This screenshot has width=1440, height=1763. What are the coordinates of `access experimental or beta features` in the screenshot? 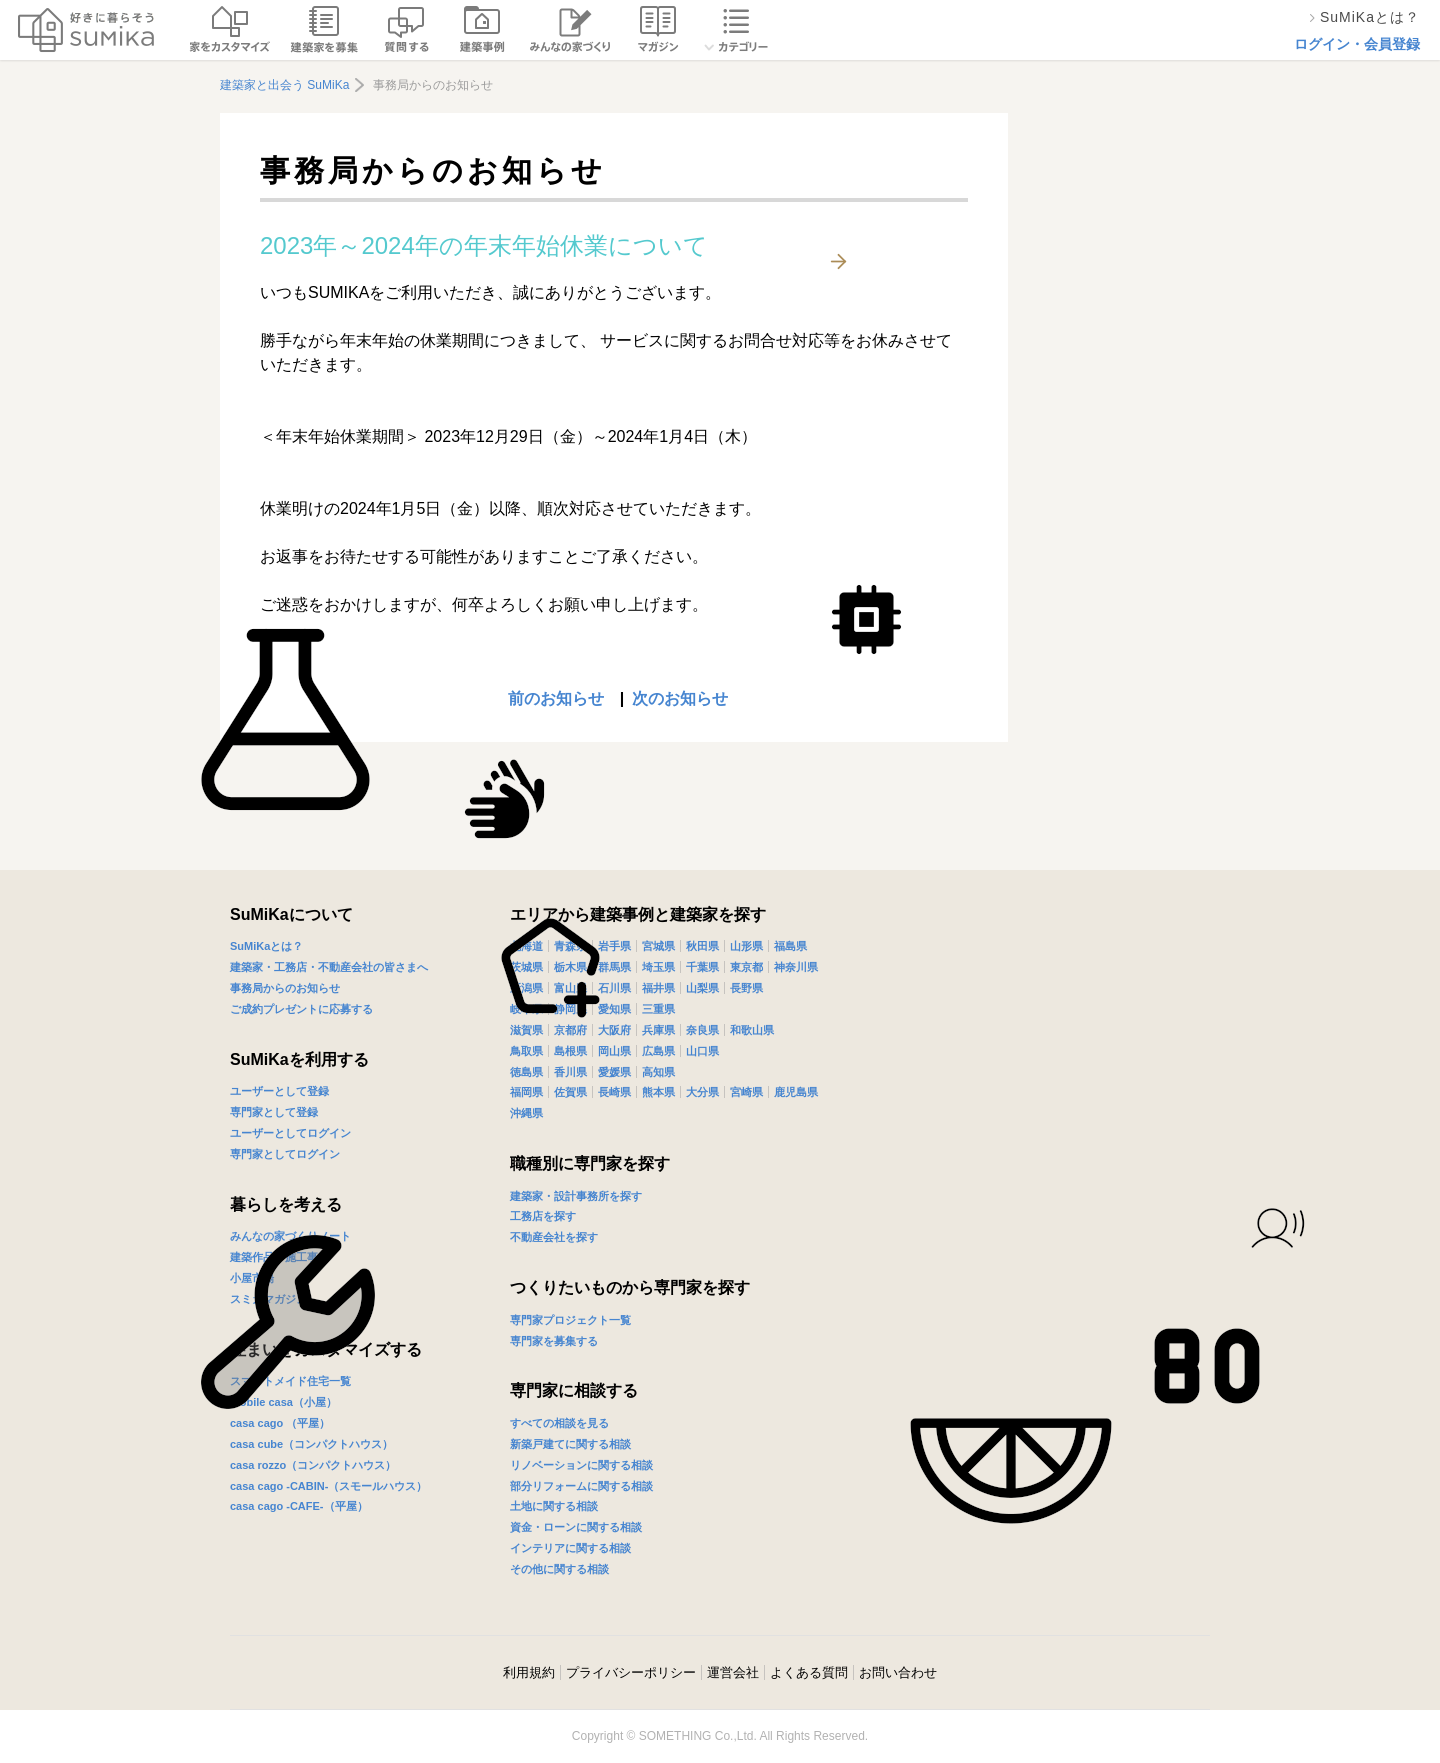 It's located at (285, 719).